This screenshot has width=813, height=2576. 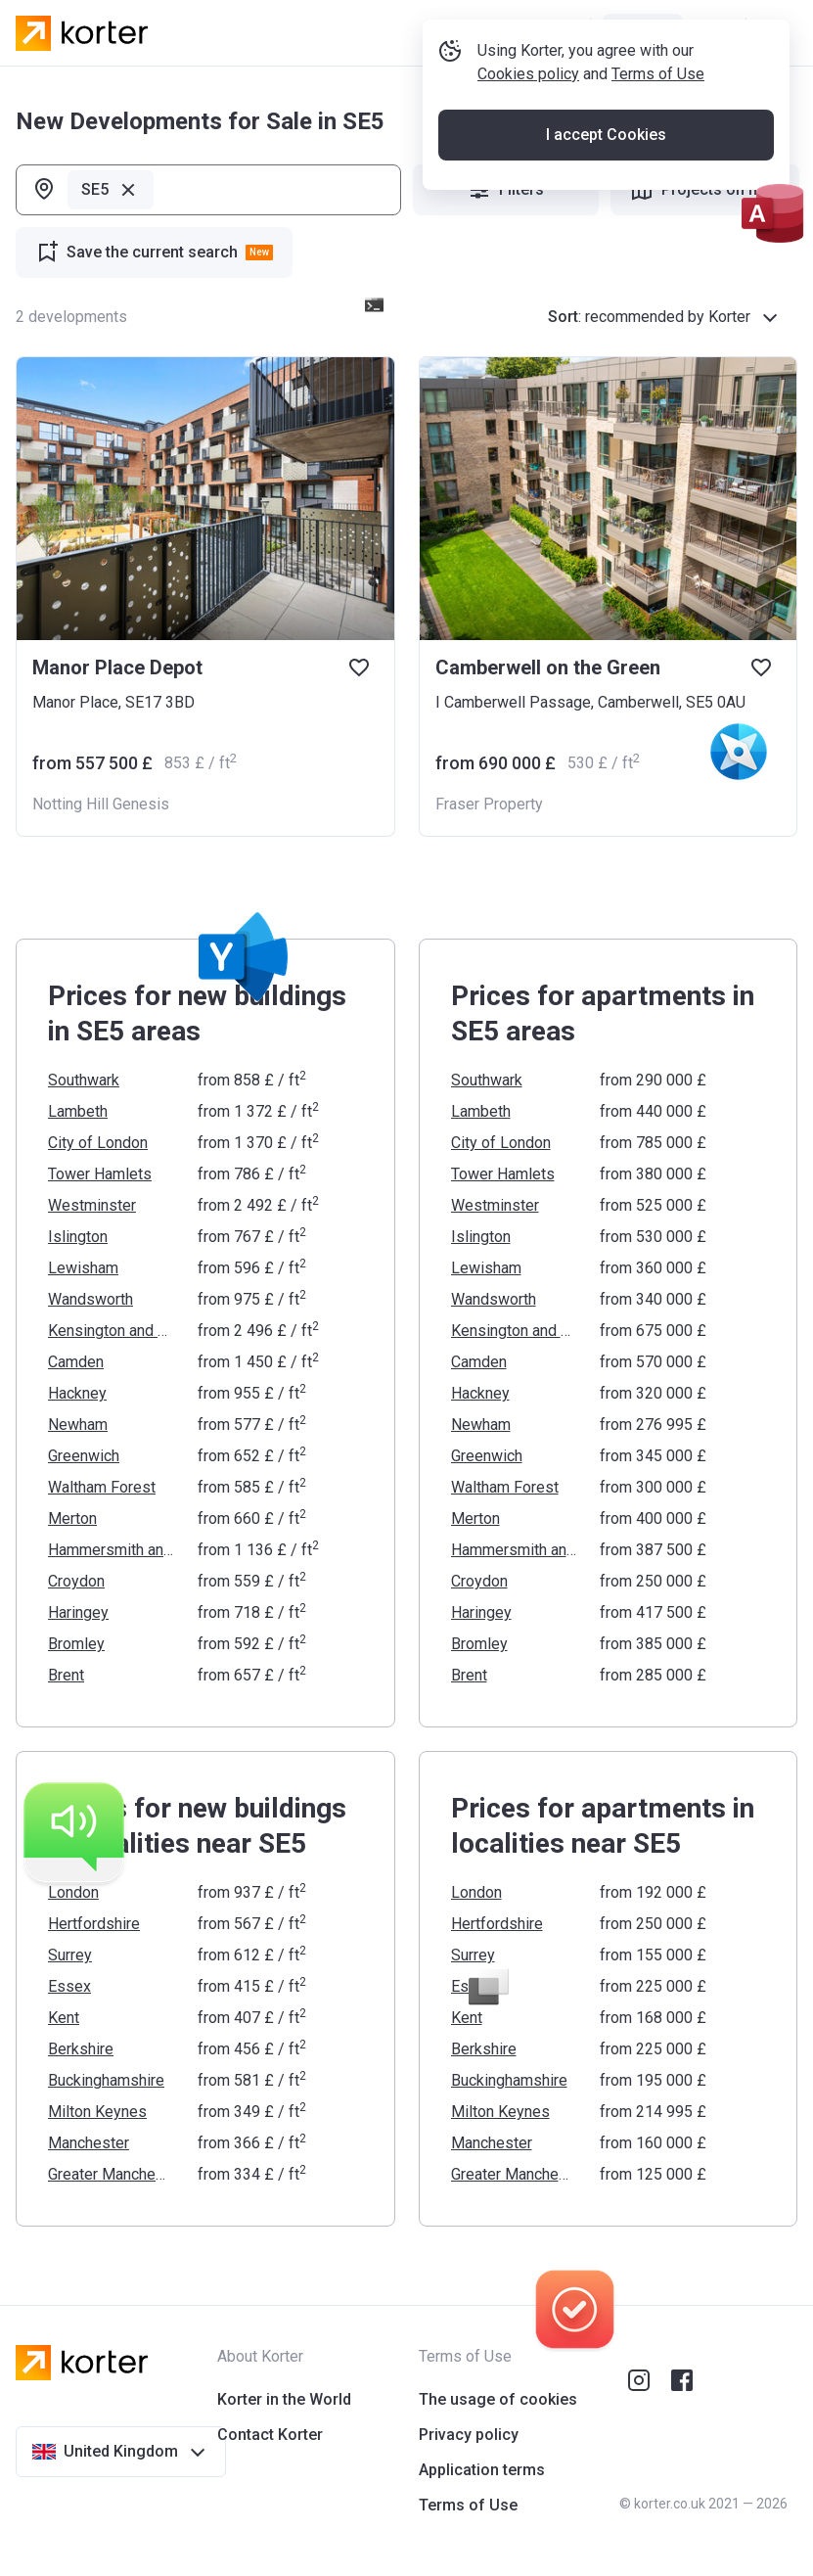 What do you see at coordinates (374, 304) in the screenshot?
I see `open the terminal application` at bounding box center [374, 304].